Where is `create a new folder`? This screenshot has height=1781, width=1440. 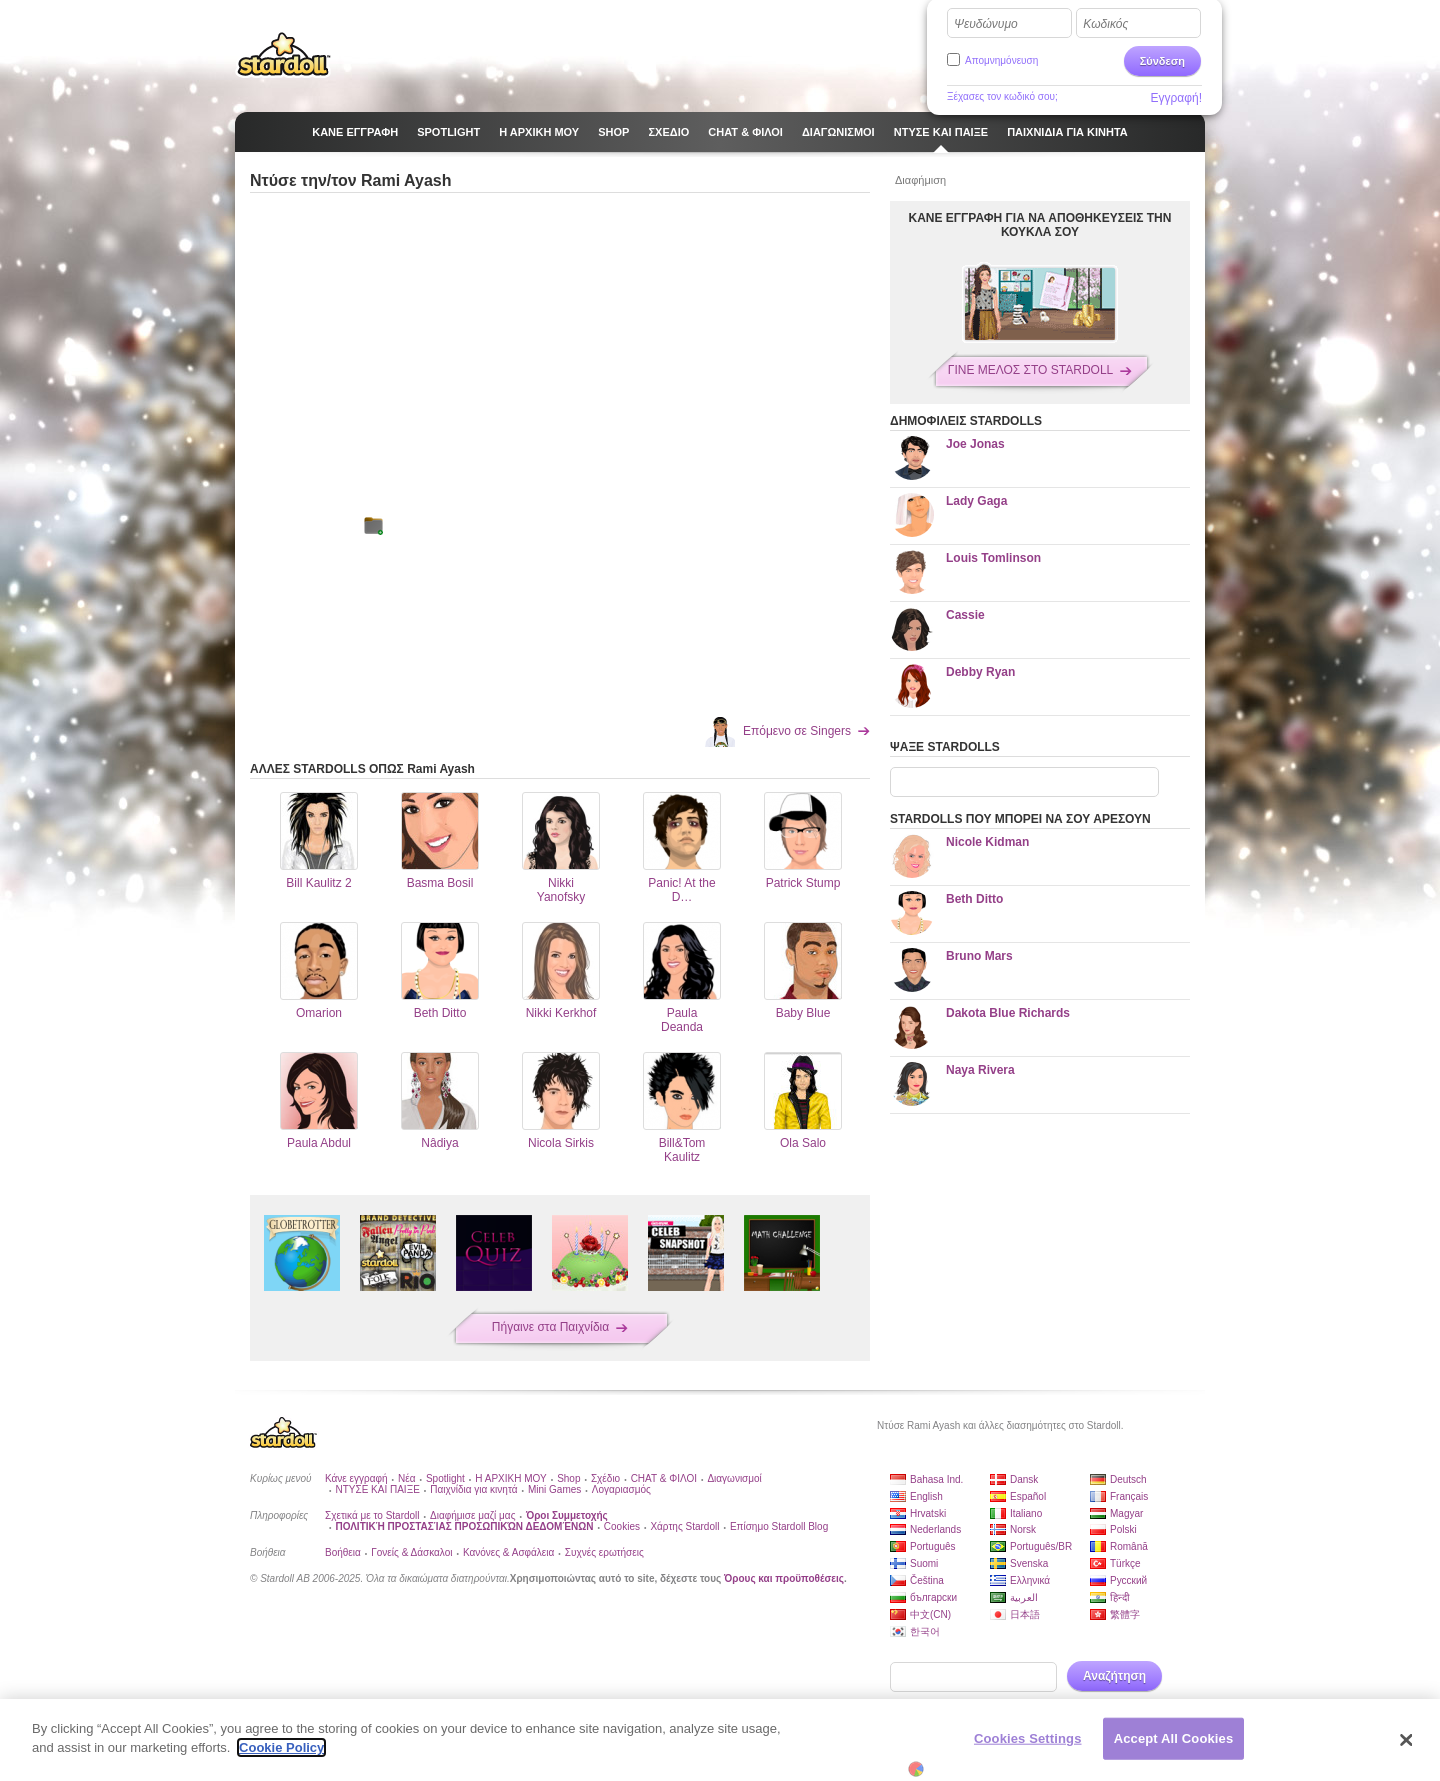 create a new folder is located at coordinates (373, 525).